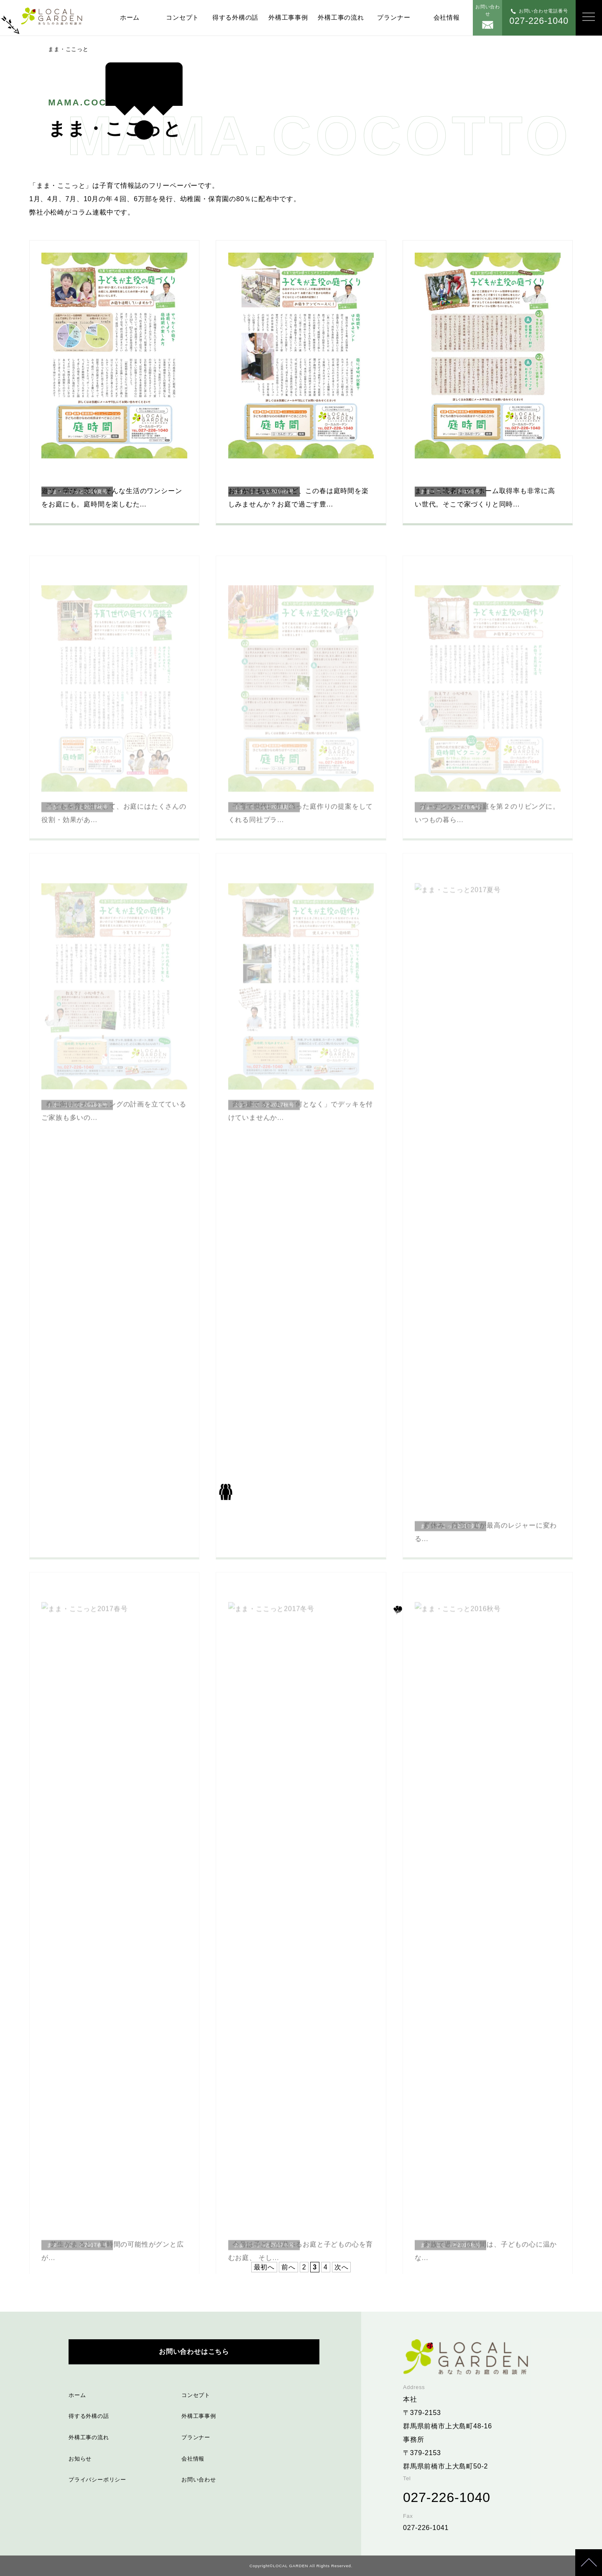 This screenshot has height=2576, width=602. I want to click on crush or compress an item, so click(144, 101).